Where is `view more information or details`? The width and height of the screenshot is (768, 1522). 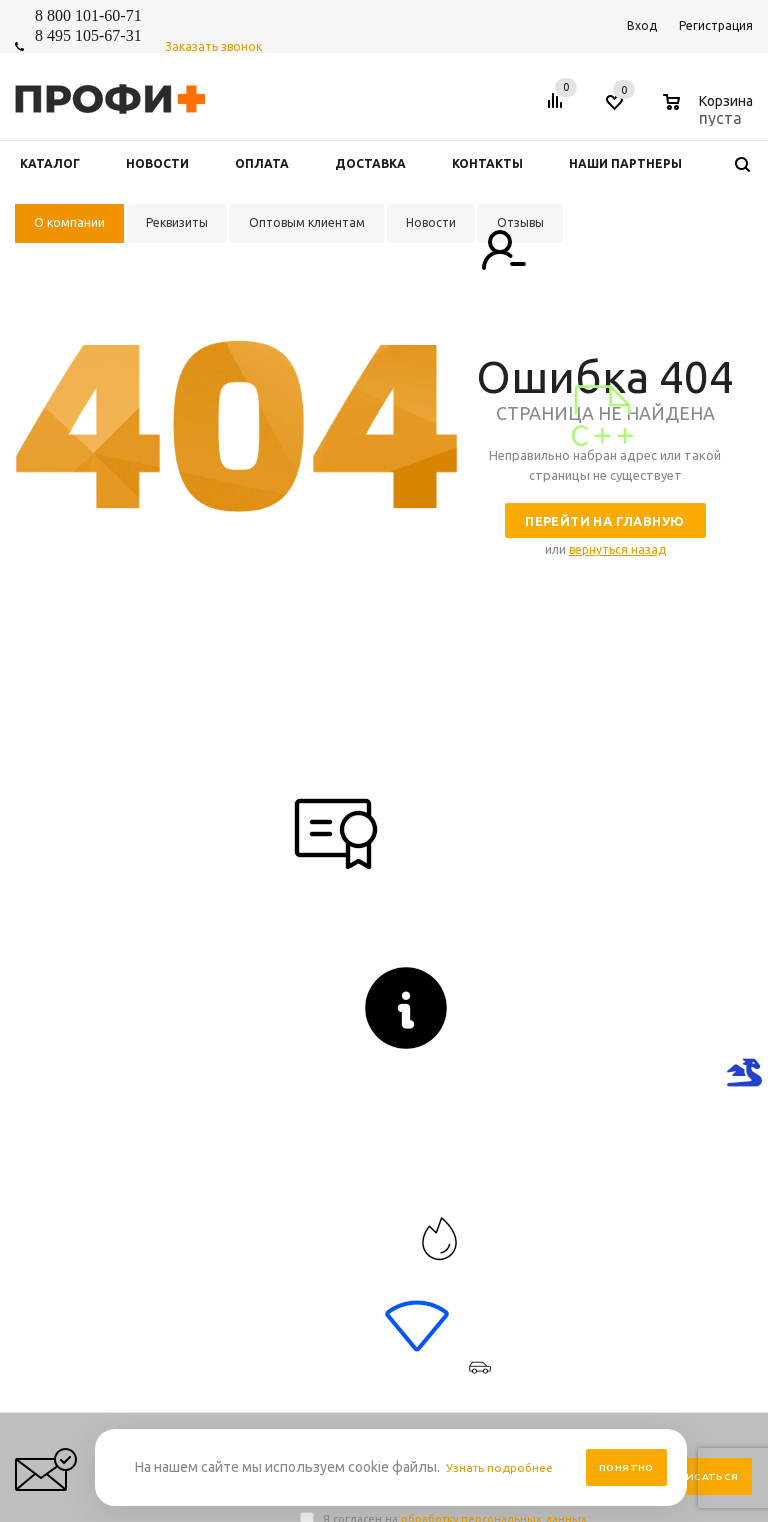
view more information or details is located at coordinates (406, 1008).